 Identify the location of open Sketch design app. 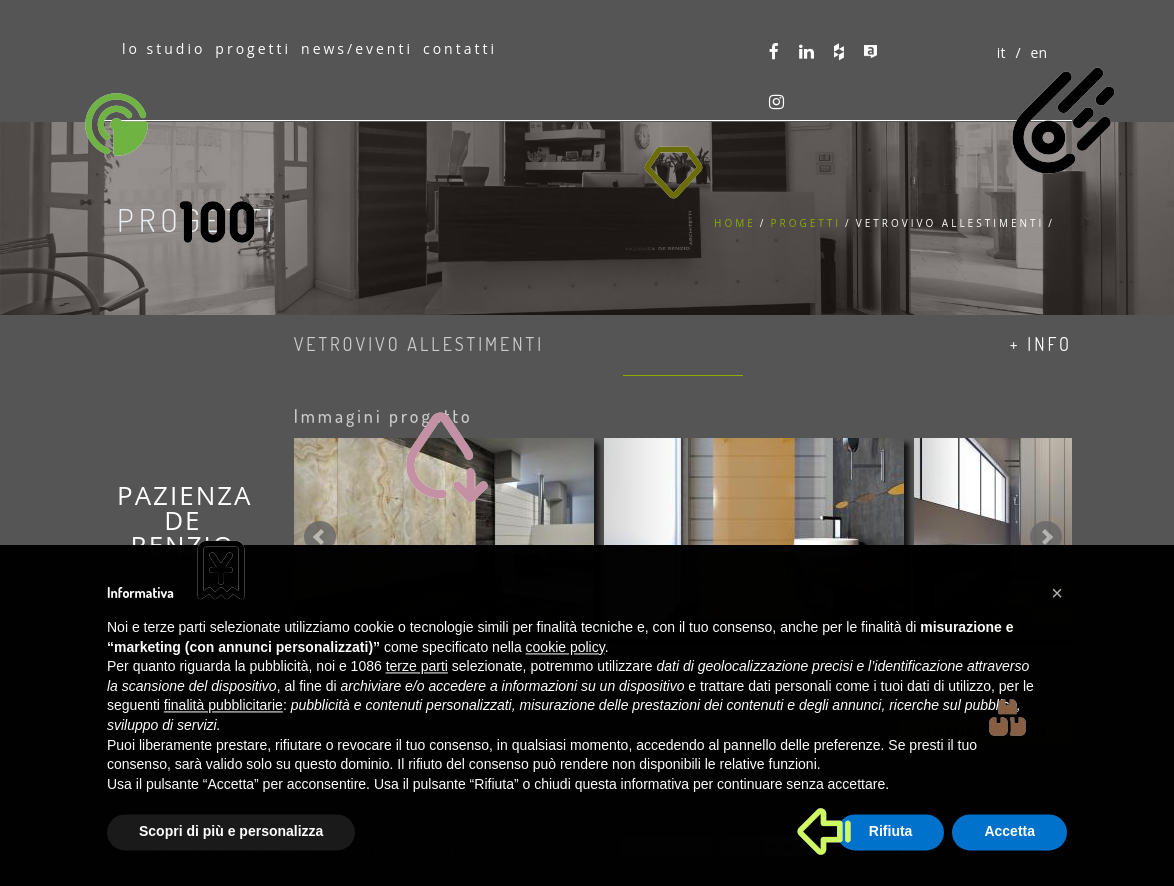
(673, 172).